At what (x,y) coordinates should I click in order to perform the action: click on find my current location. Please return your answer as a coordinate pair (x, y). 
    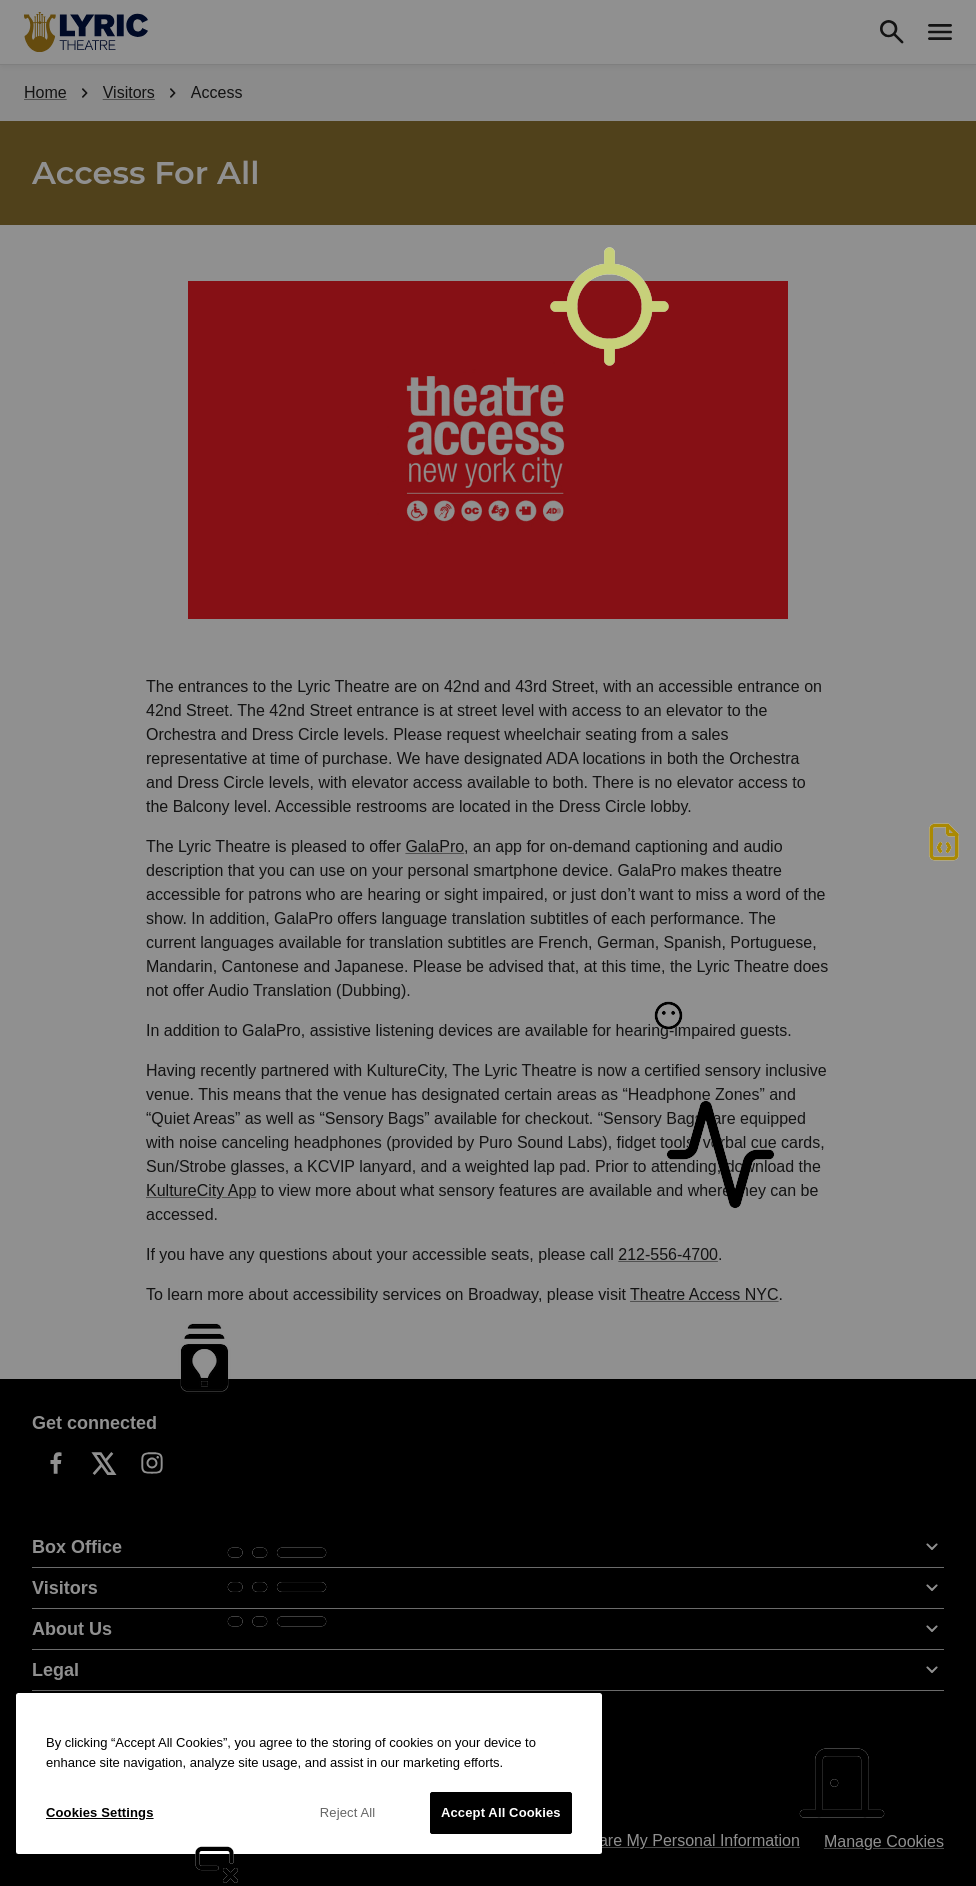
    Looking at the image, I should click on (609, 306).